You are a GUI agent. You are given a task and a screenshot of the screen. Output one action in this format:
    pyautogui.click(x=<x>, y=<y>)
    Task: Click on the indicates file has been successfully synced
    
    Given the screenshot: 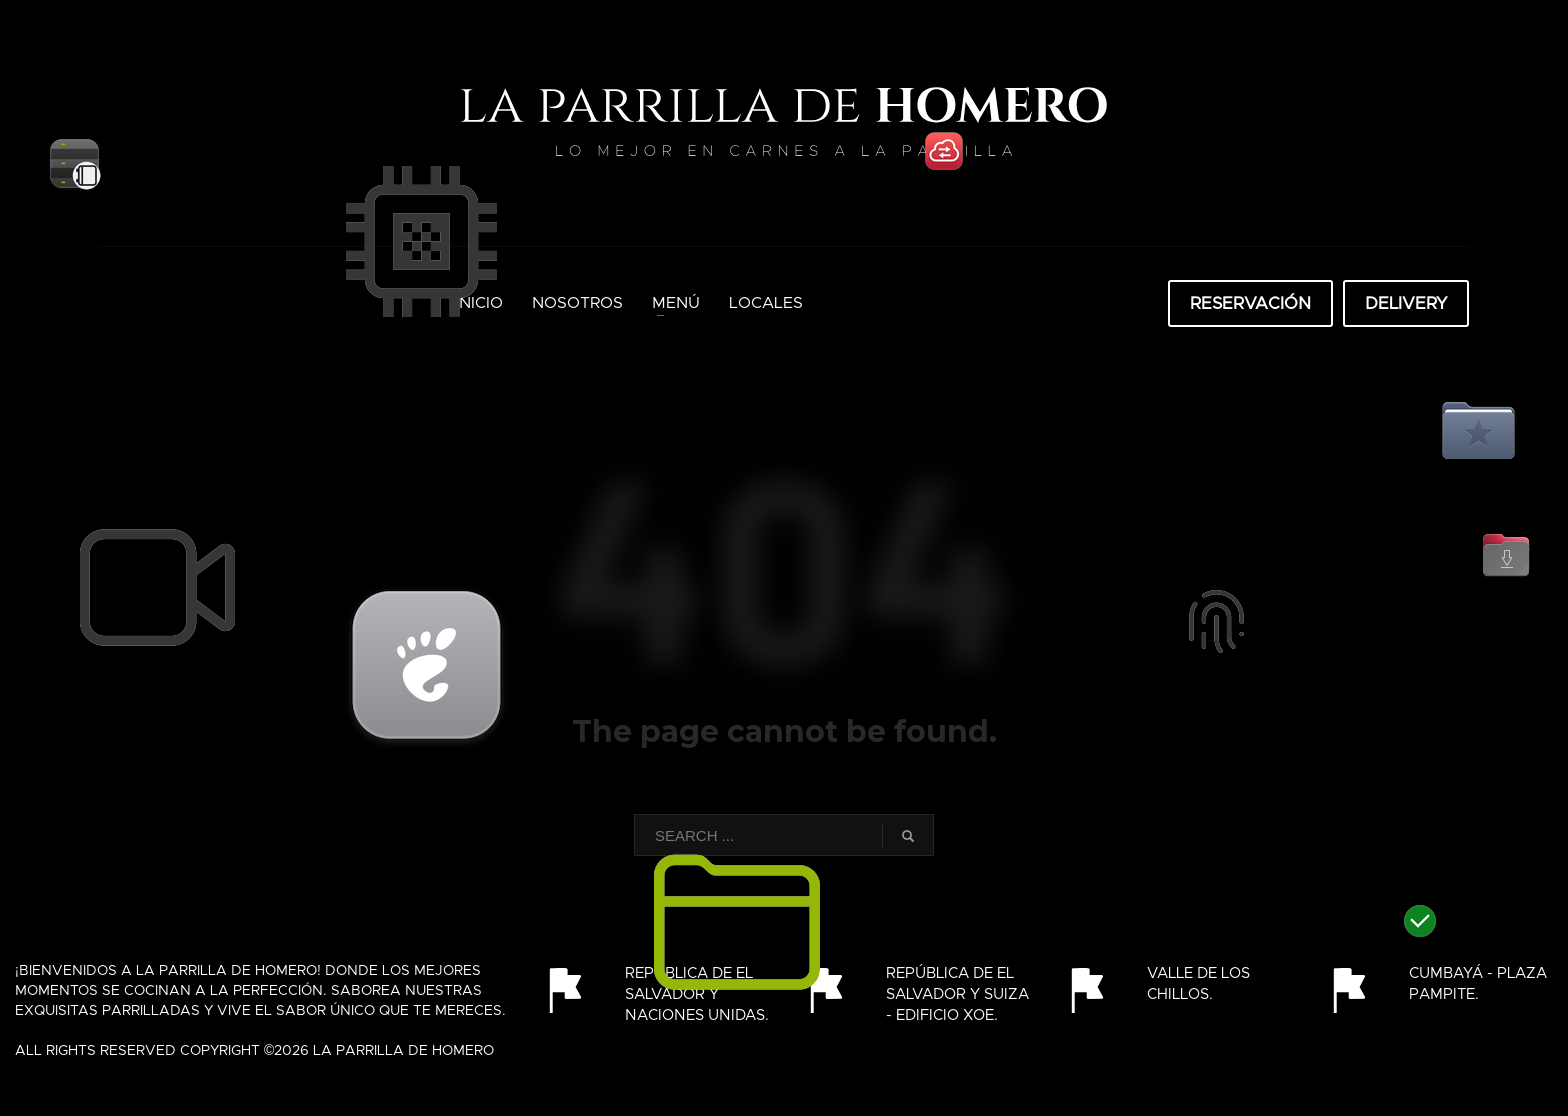 What is the action you would take?
    pyautogui.click(x=1420, y=921)
    